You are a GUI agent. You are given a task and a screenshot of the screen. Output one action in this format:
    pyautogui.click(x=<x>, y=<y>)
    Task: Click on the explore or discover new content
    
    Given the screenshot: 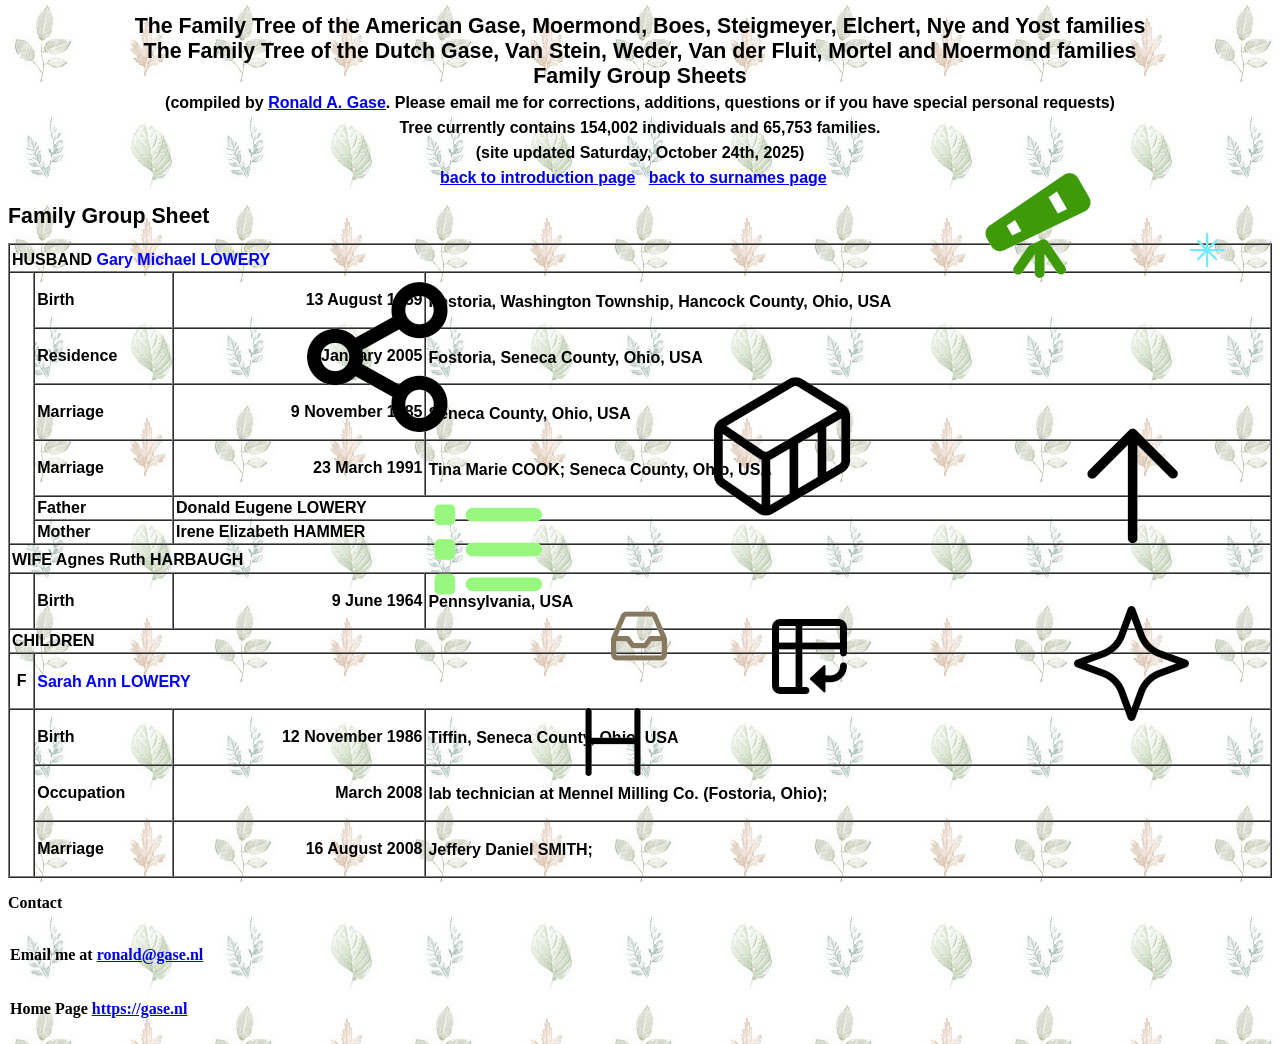 What is the action you would take?
    pyautogui.click(x=1038, y=225)
    